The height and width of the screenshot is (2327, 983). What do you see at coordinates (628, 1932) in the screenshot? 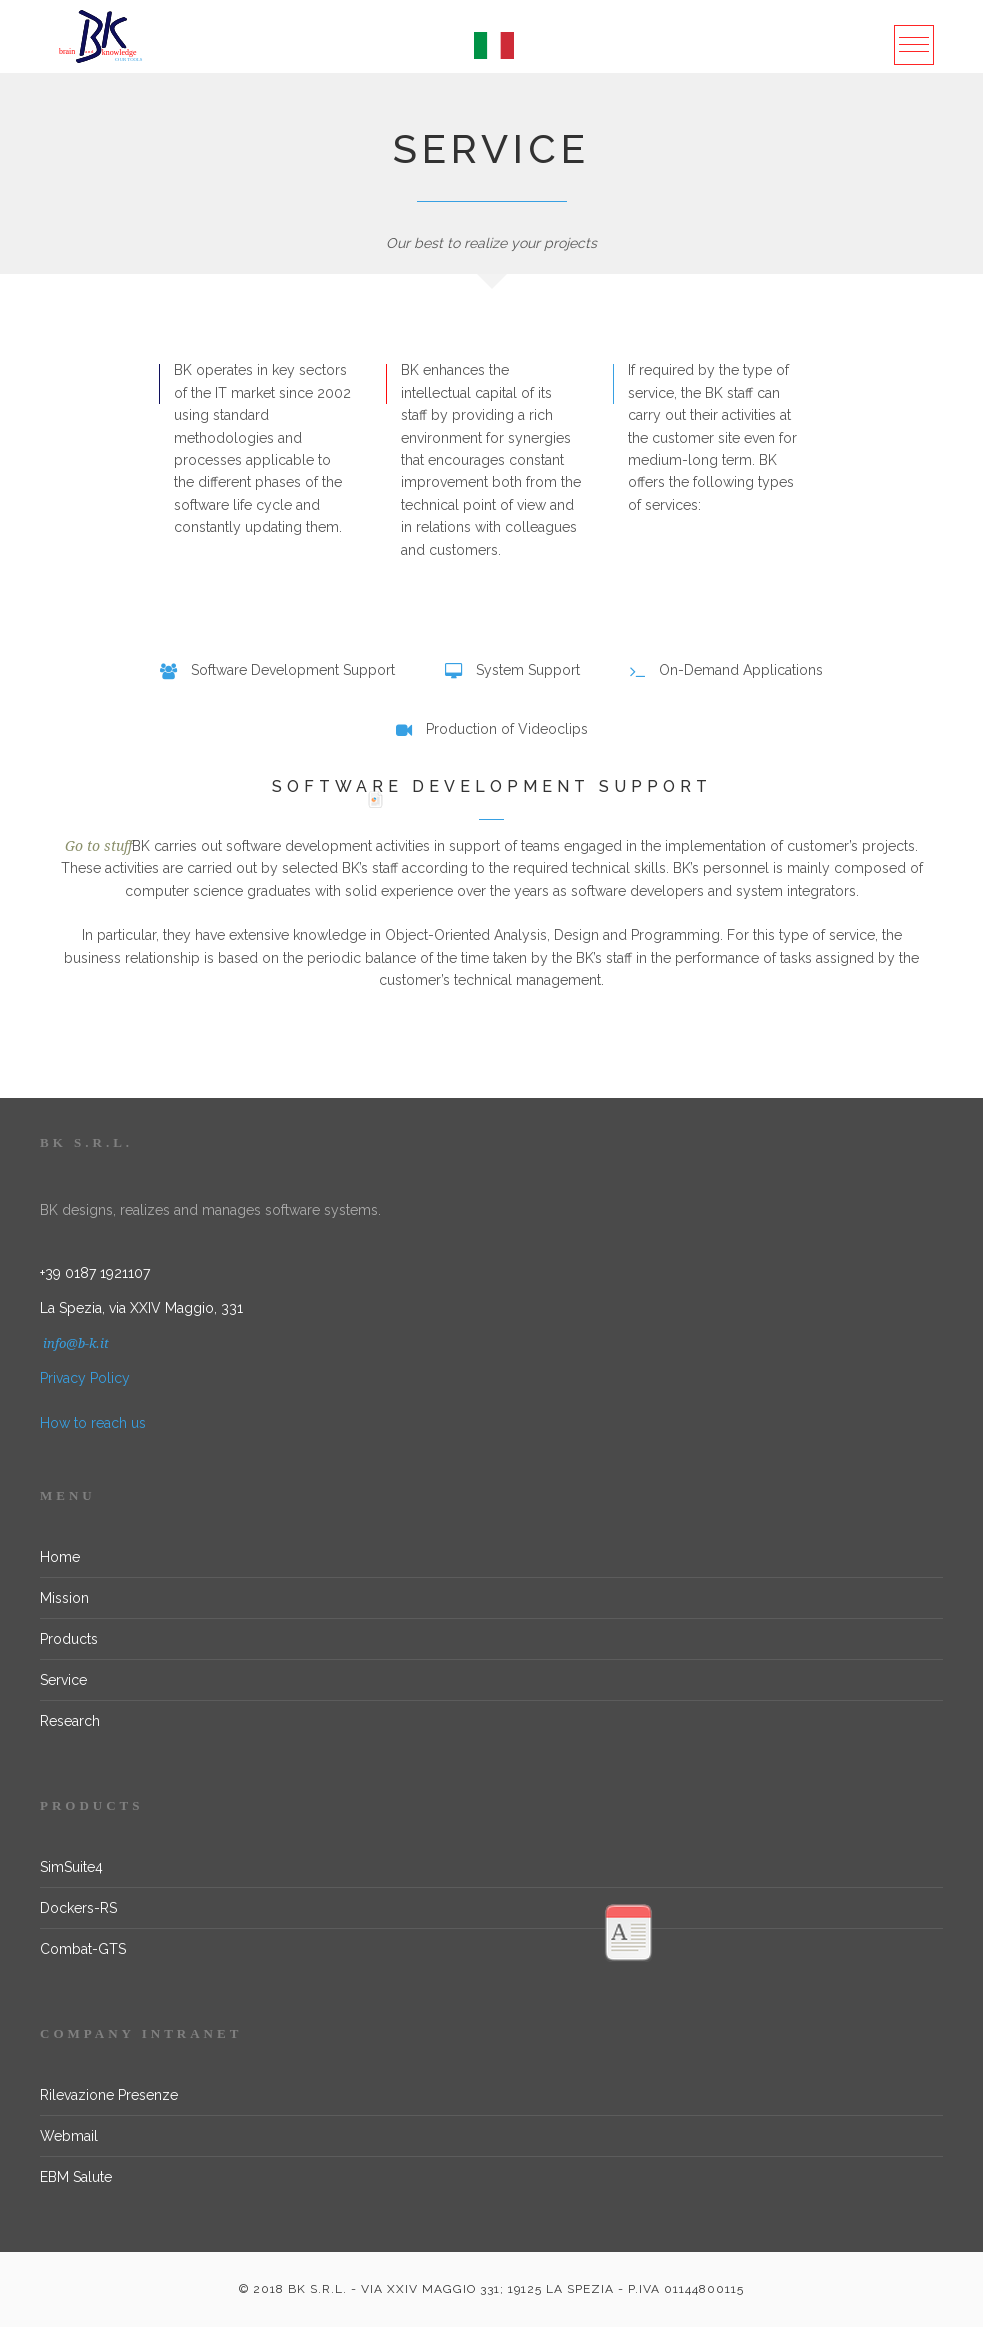
I see `open the books or e-reader app` at bounding box center [628, 1932].